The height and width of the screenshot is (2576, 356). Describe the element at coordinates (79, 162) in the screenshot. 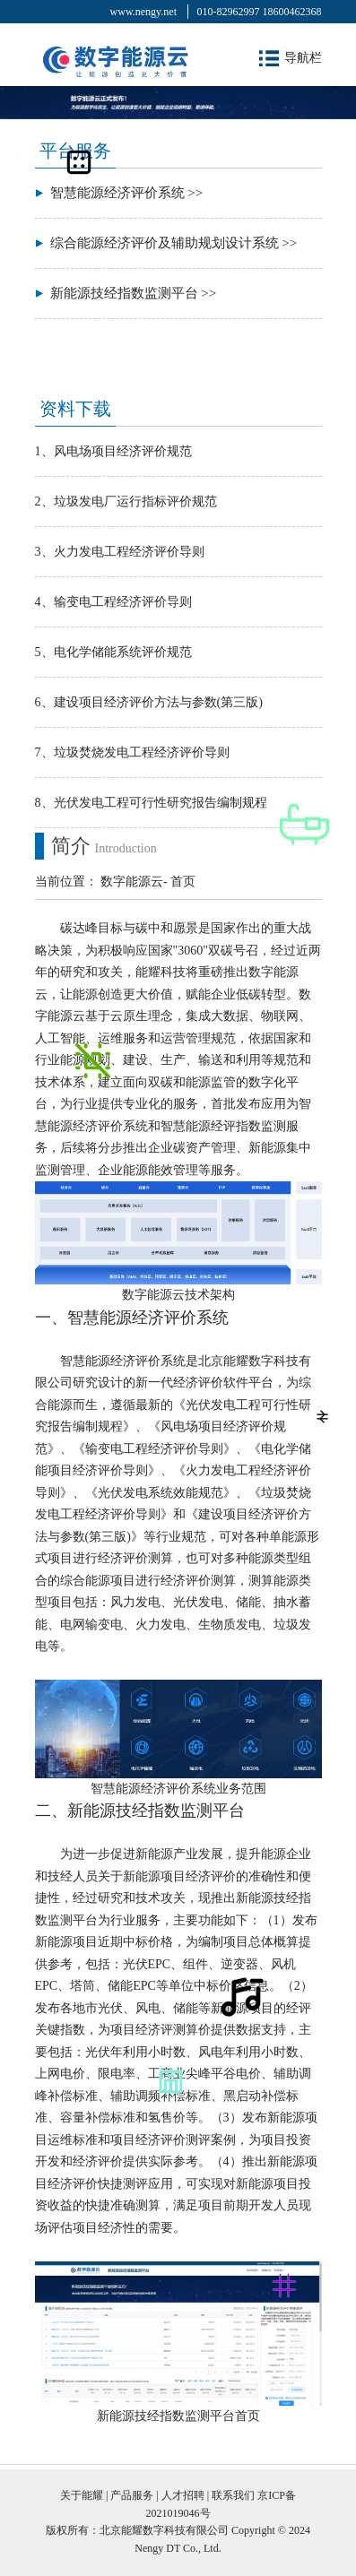

I see `roll or randomize a selection` at that location.